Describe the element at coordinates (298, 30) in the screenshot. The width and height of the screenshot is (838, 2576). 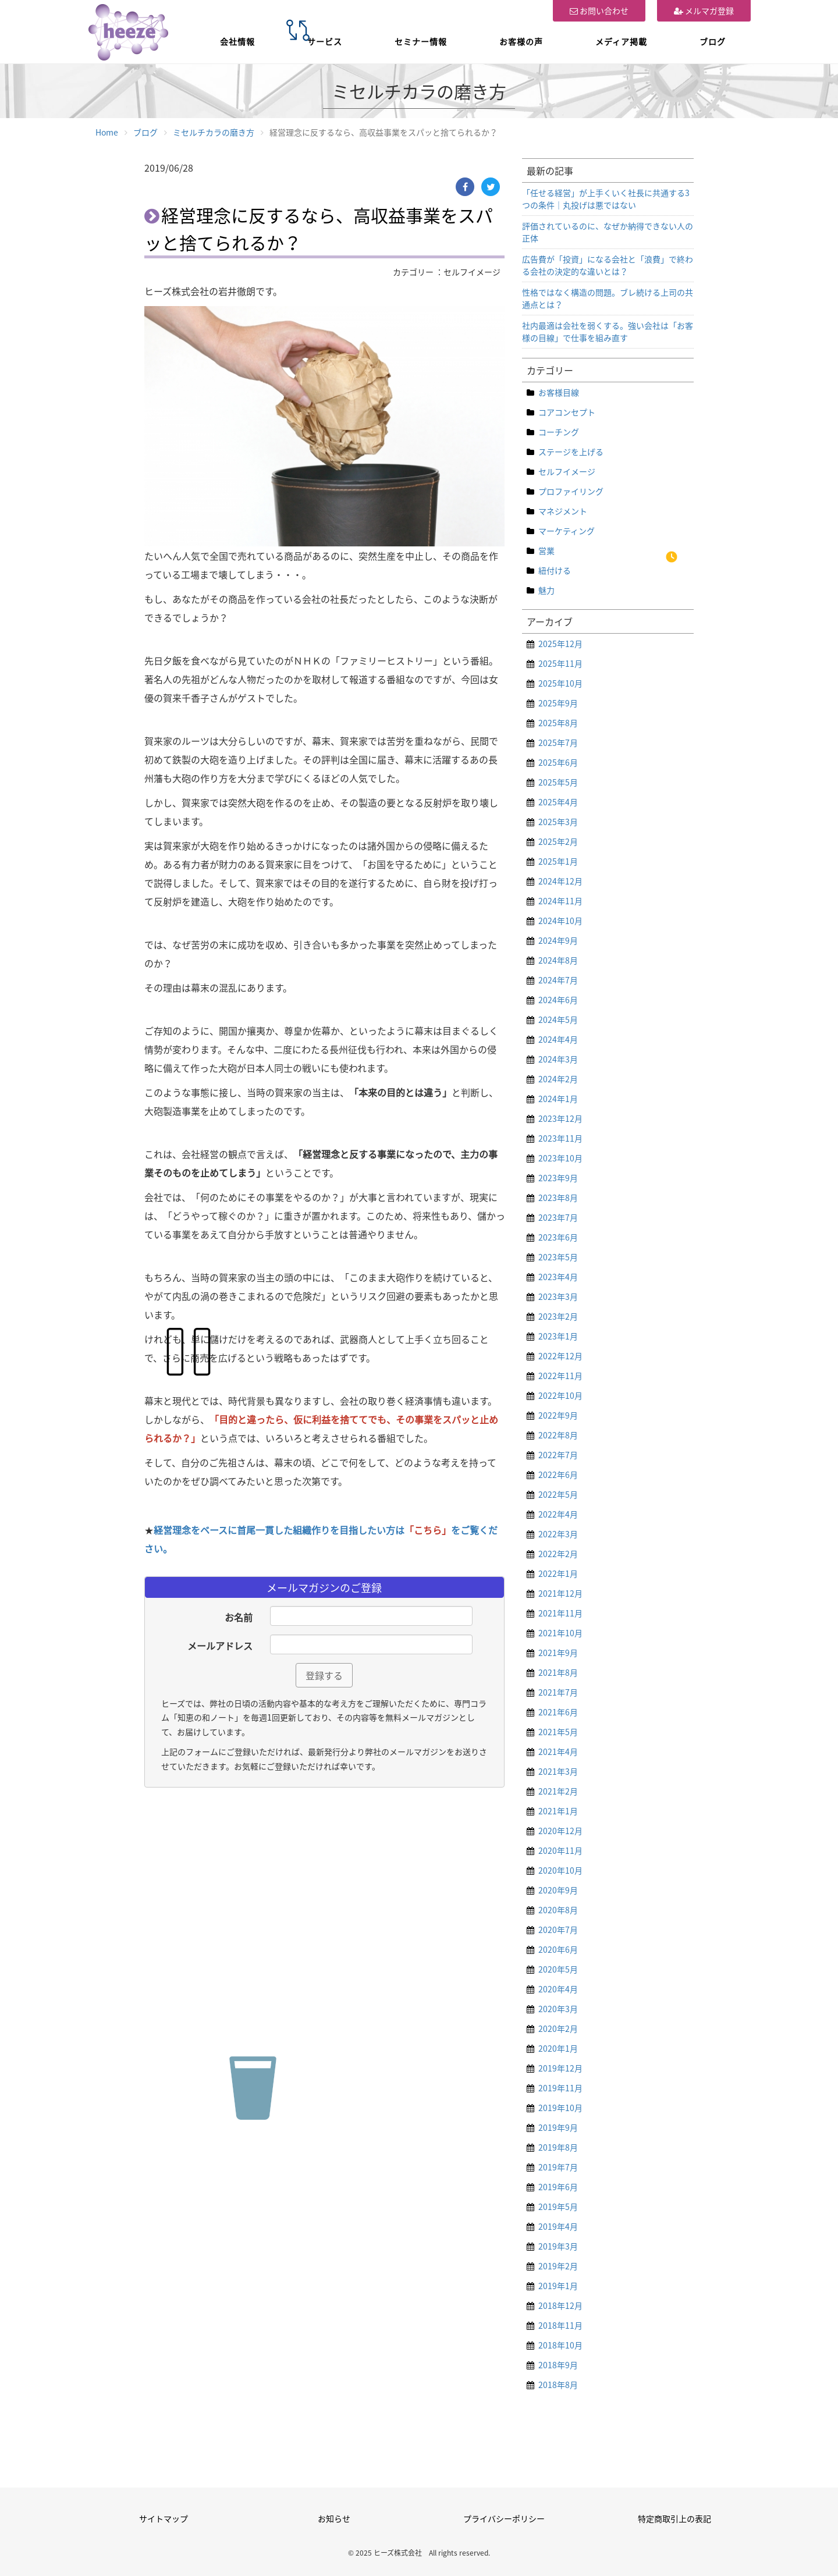
I see `view code differences between versions` at that location.